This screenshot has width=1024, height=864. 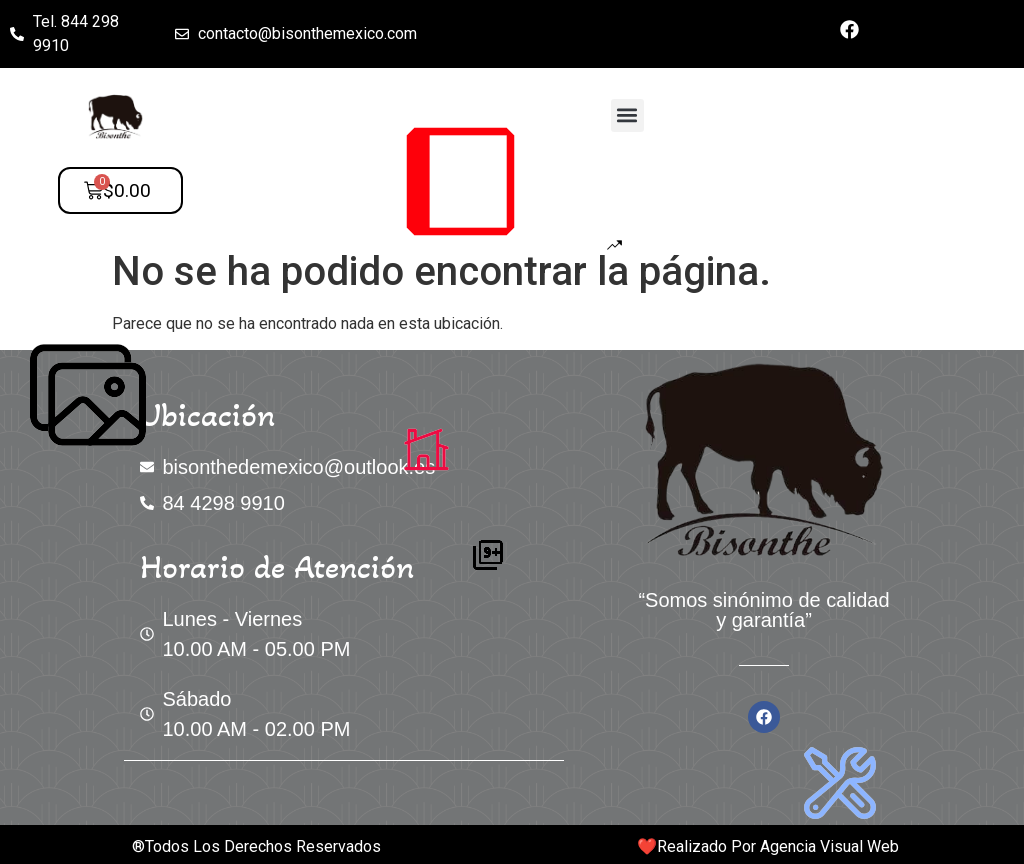 What do you see at coordinates (840, 783) in the screenshot?
I see `access tools and settings` at bounding box center [840, 783].